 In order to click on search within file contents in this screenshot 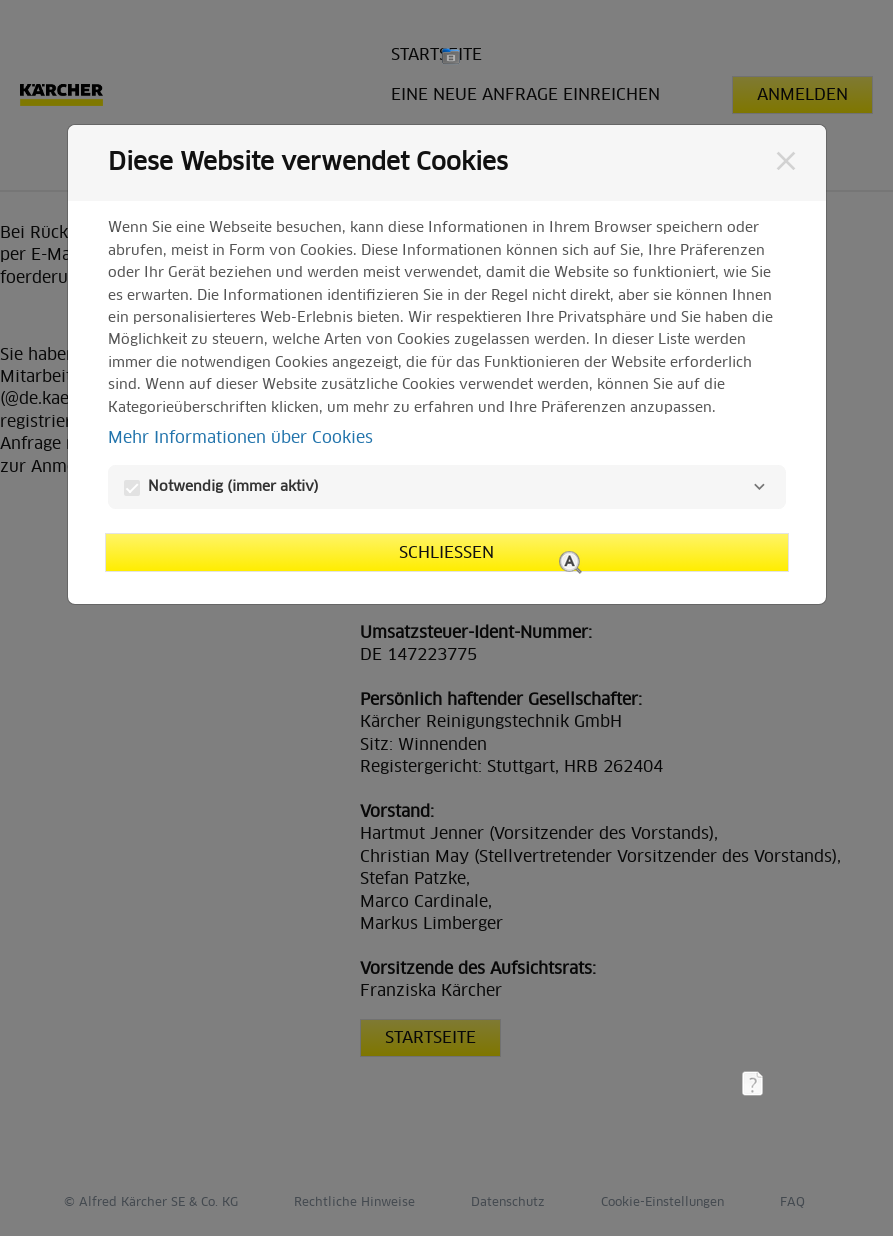, I will do `click(570, 562)`.